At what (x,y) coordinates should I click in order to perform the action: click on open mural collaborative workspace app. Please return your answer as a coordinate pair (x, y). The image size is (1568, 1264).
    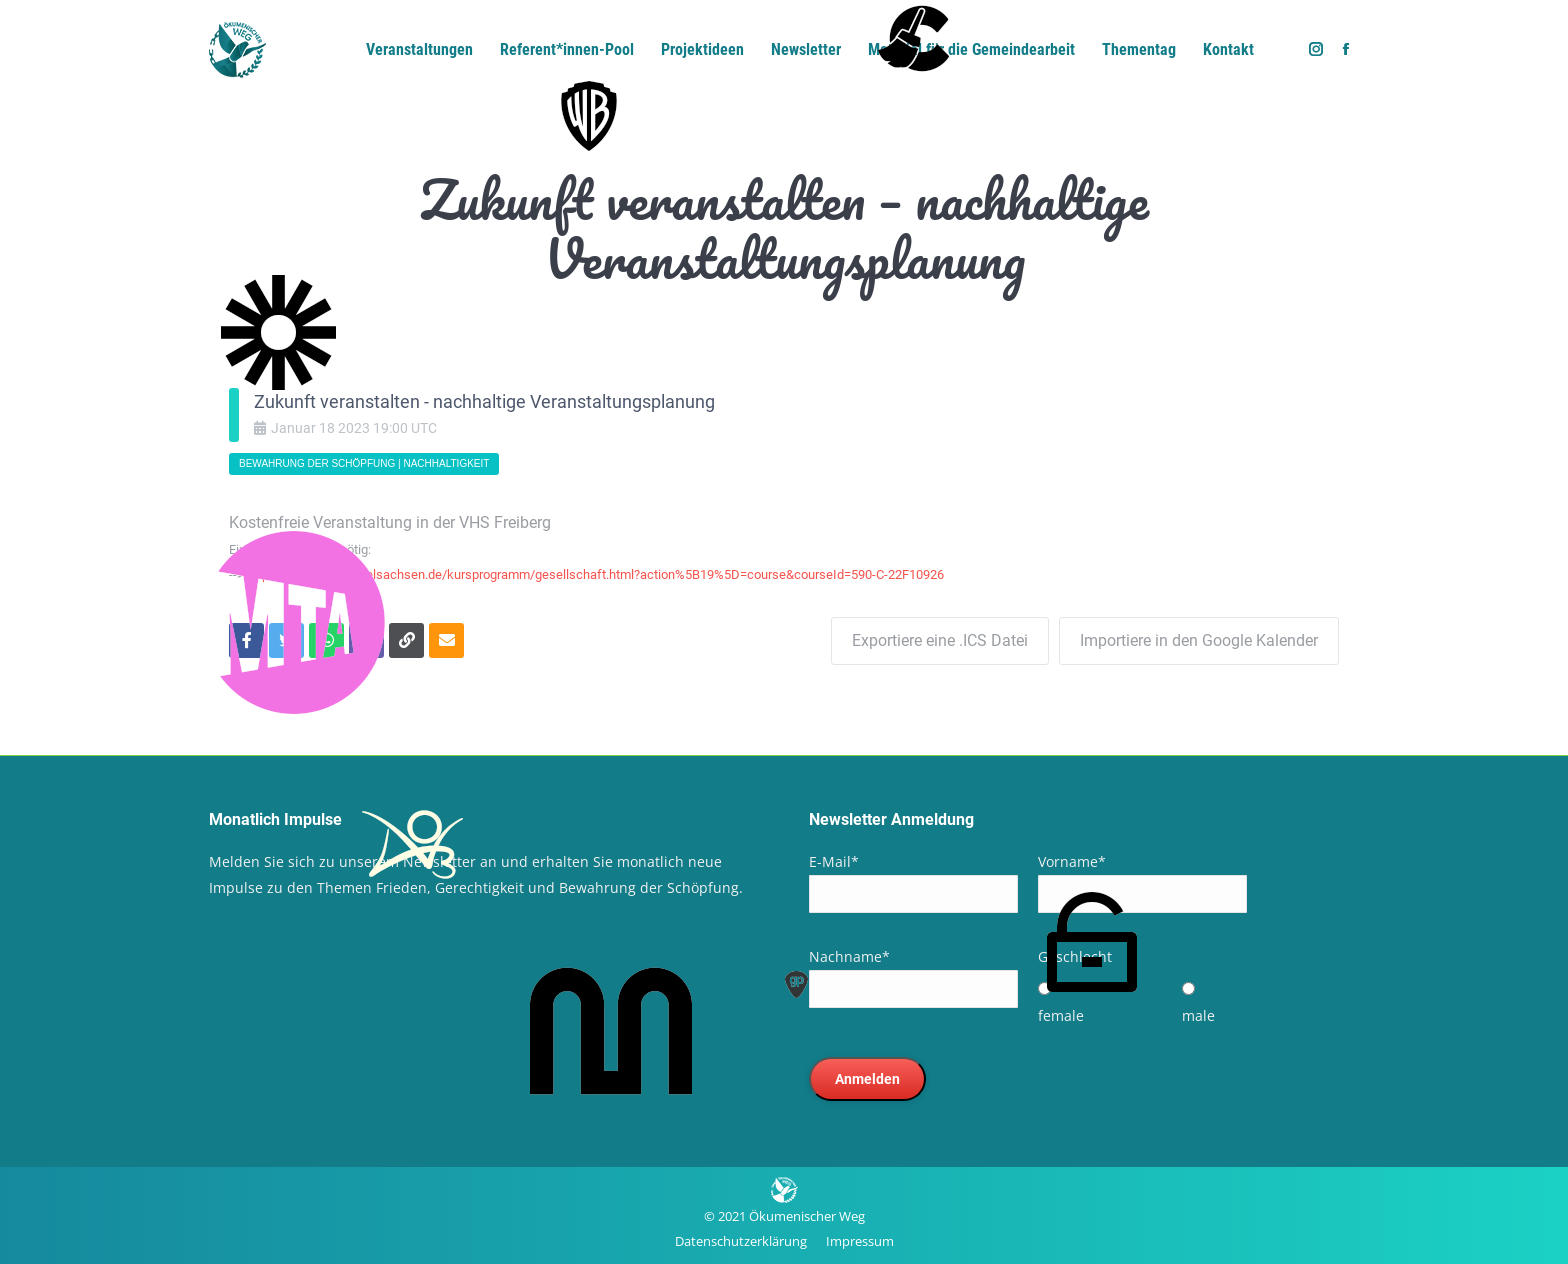
    Looking at the image, I should click on (611, 1031).